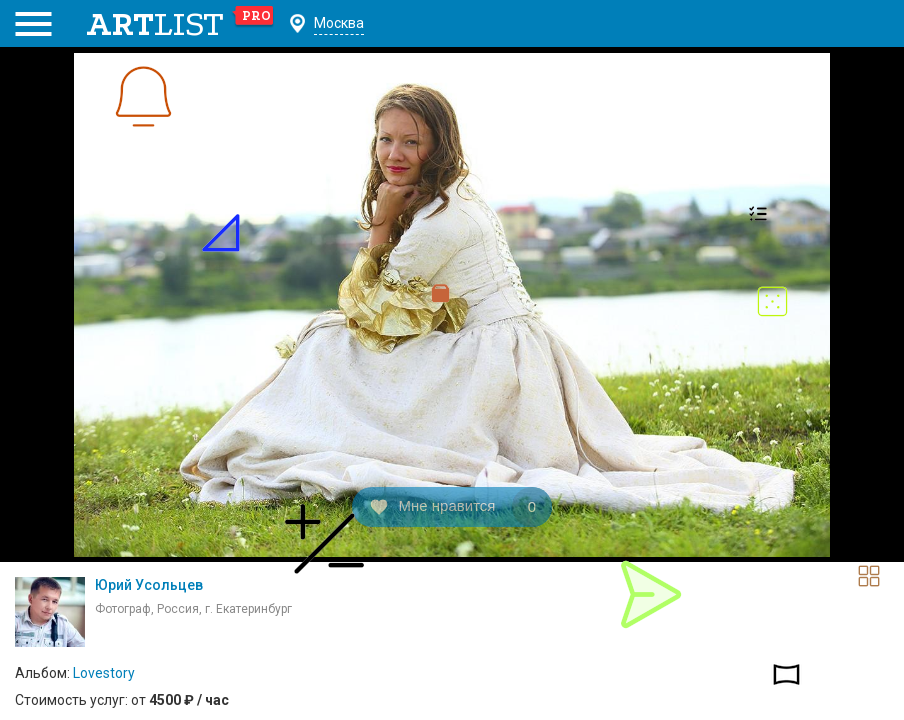 This screenshot has height=720, width=904. What do you see at coordinates (440, 293) in the screenshot?
I see `view package or shipment details` at bounding box center [440, 293].